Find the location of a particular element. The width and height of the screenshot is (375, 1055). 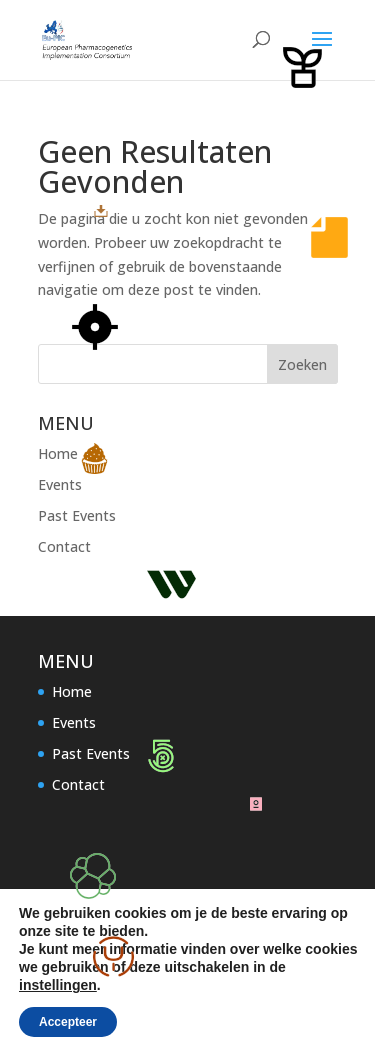

download a file or document is located at coordinates (101, 211).